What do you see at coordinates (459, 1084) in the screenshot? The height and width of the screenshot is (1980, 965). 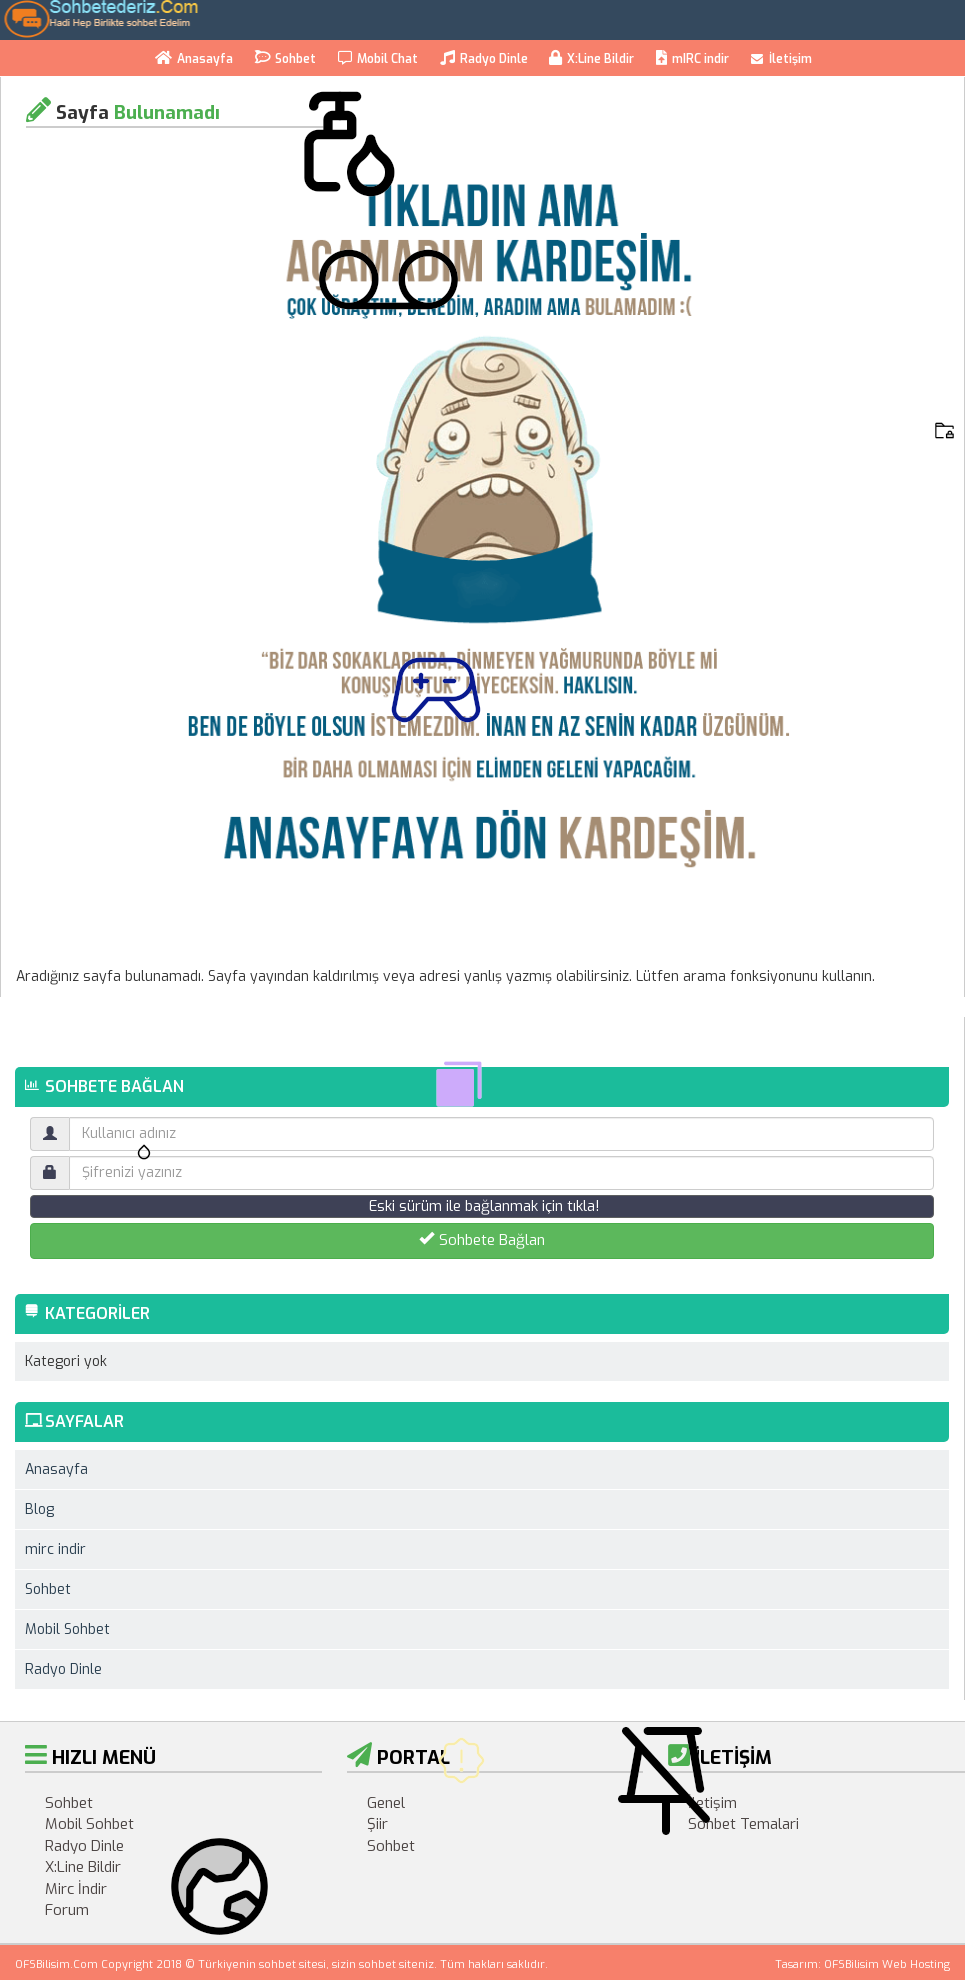 I see `copy to clipboard` at bounding box center [459, 1084].